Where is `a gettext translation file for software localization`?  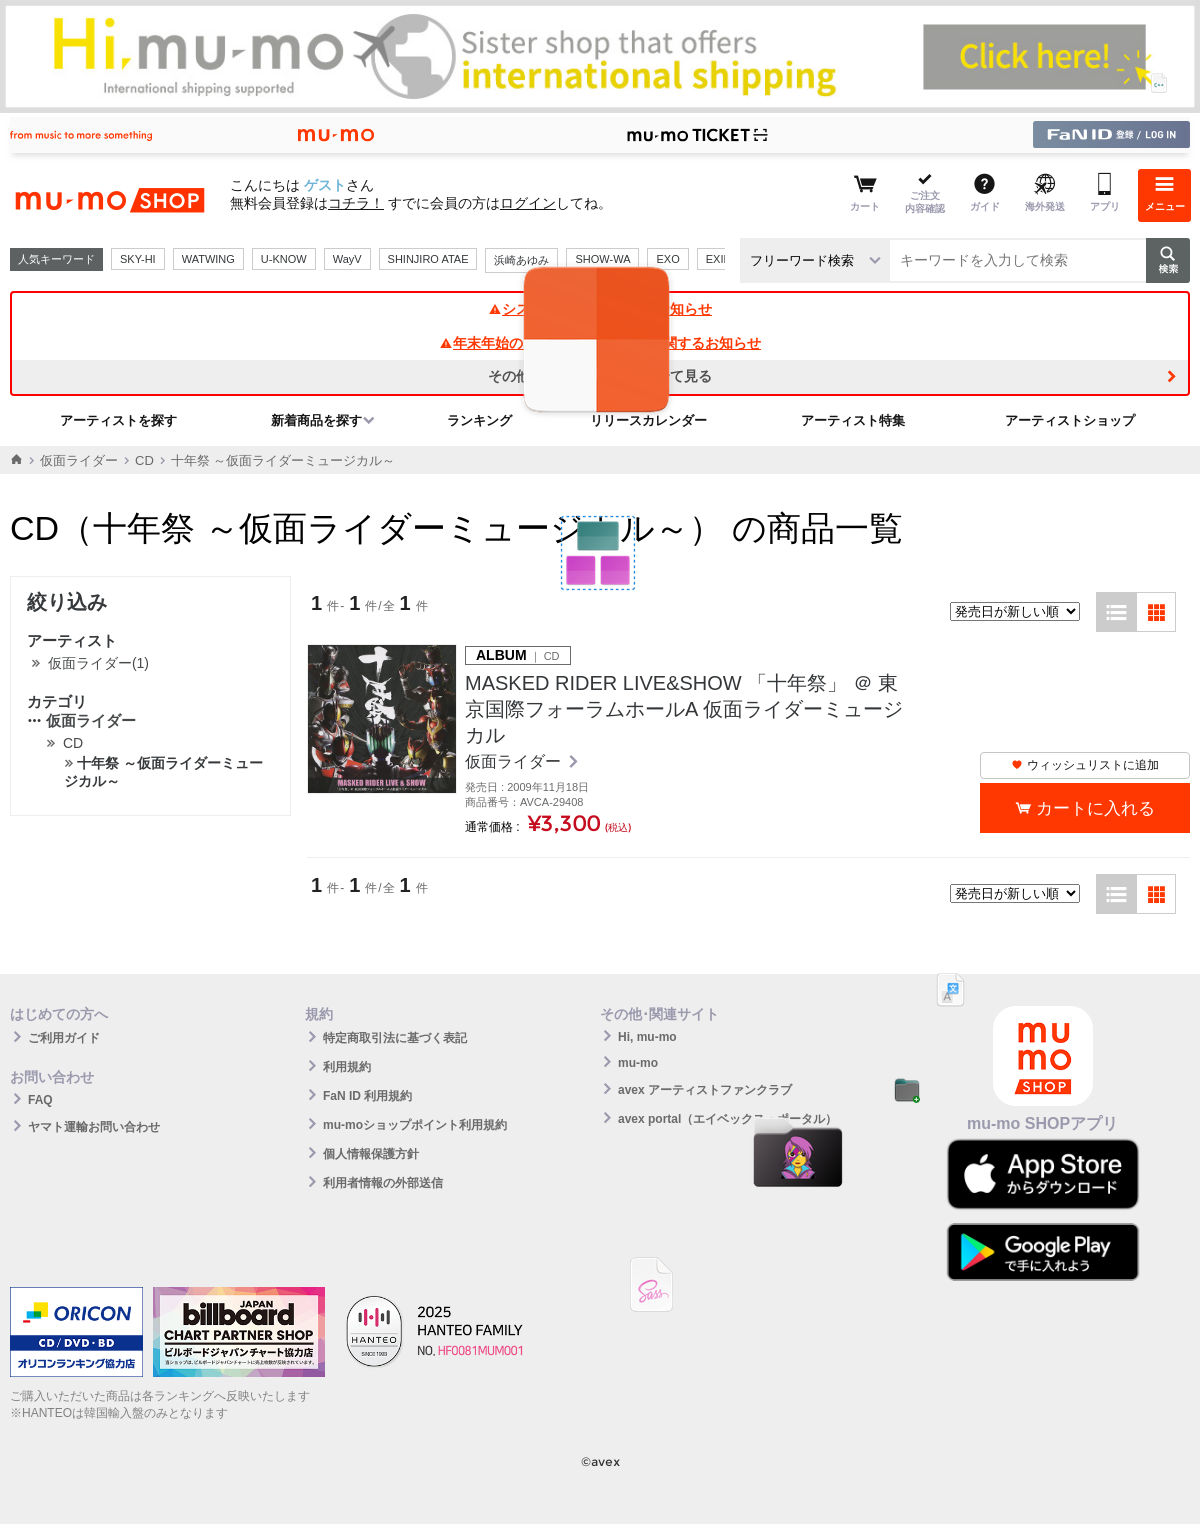 a gettext translation file for software localization is located at coordinates (950, 989).